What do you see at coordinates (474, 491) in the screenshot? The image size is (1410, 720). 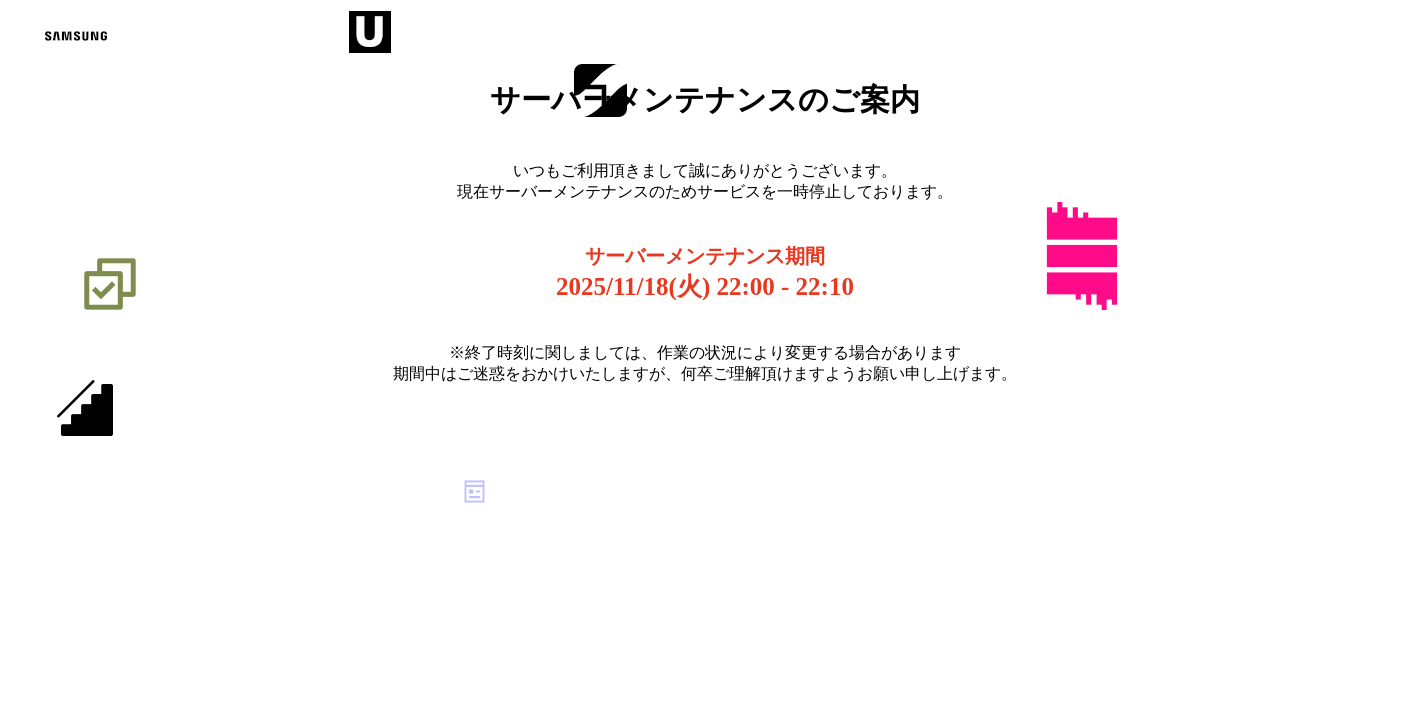 I see `open pages document` at bounding box center [474, 491].